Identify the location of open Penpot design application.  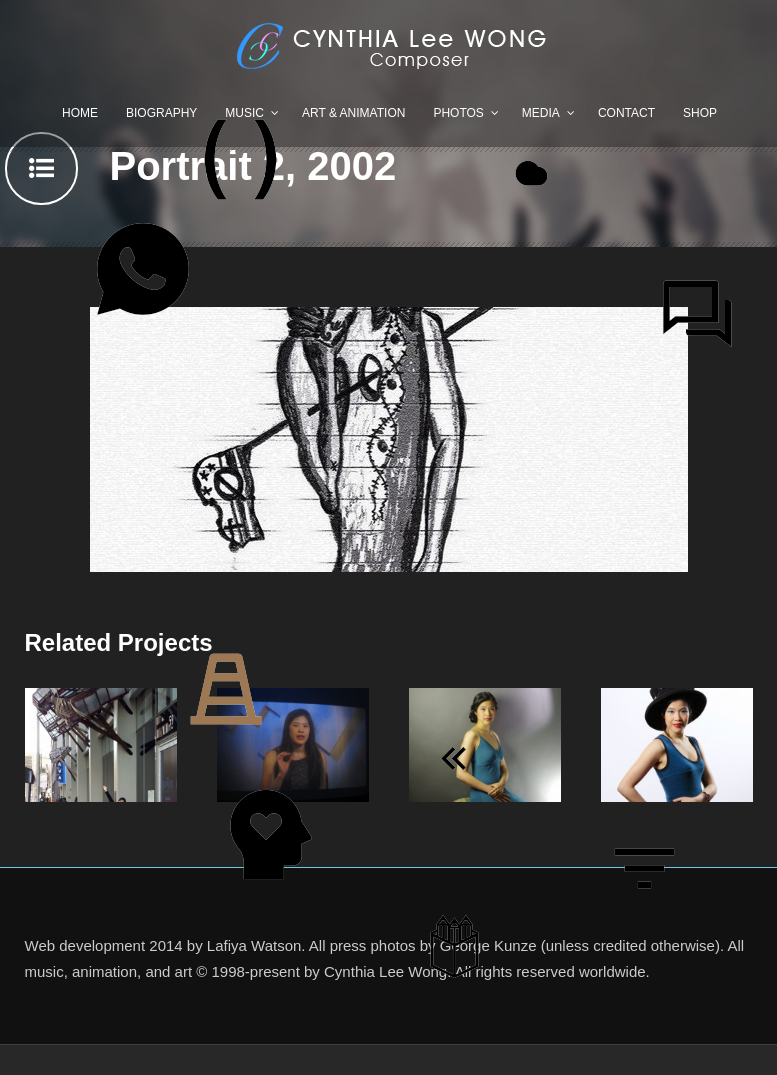
(454, 946).